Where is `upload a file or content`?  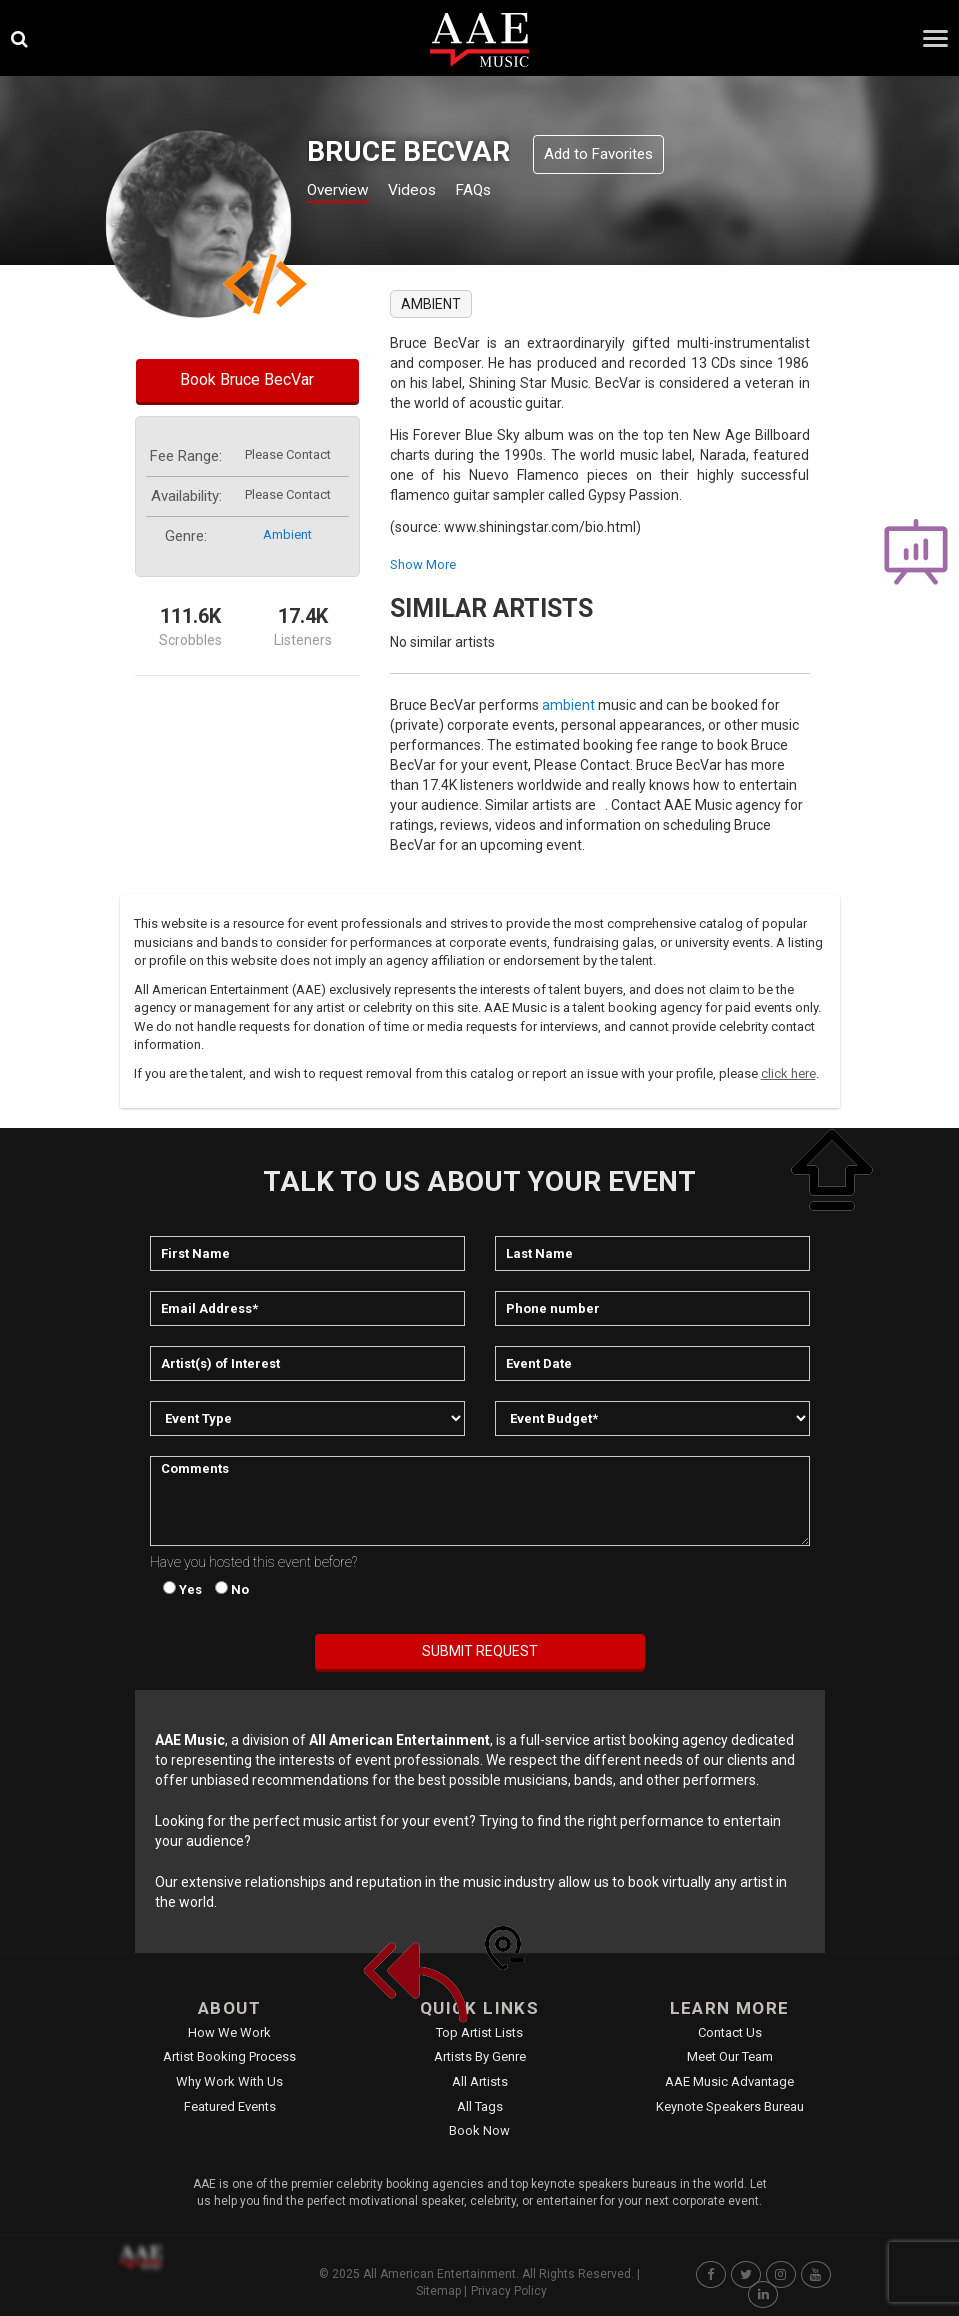
upload a file or content is located at coordinates (832, 1173).